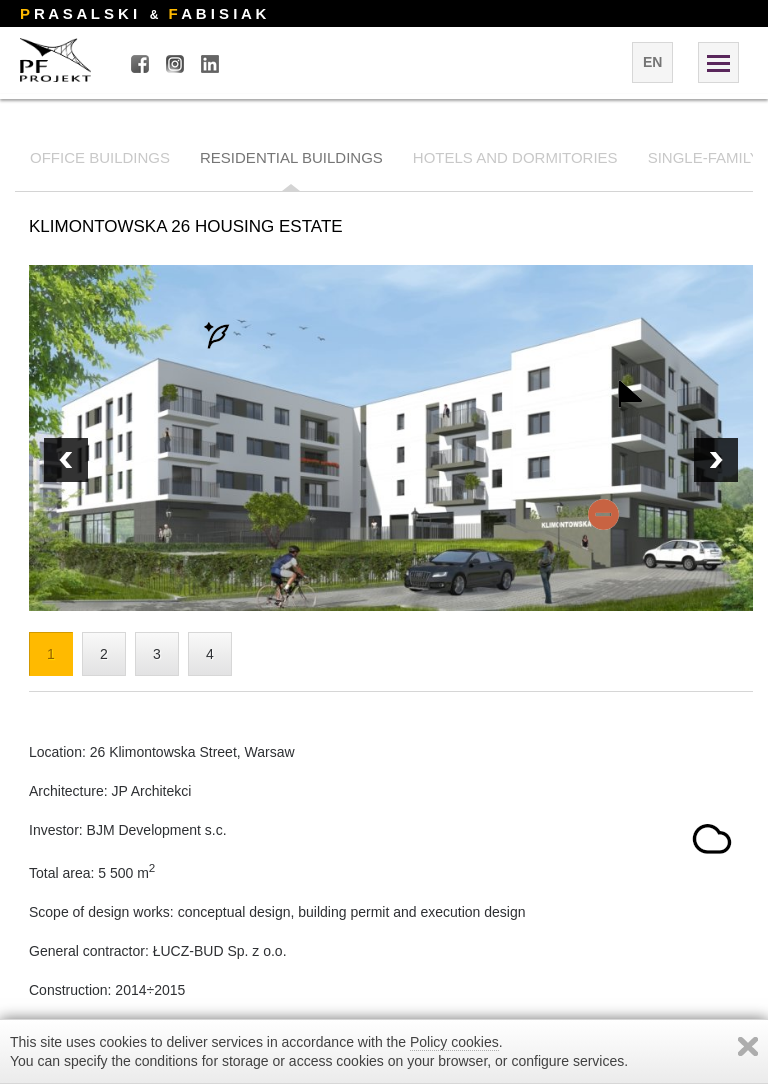  Describe the element at coordinates (629, 394) in the screenshot. I see `flag an item for review or attention` at that location.